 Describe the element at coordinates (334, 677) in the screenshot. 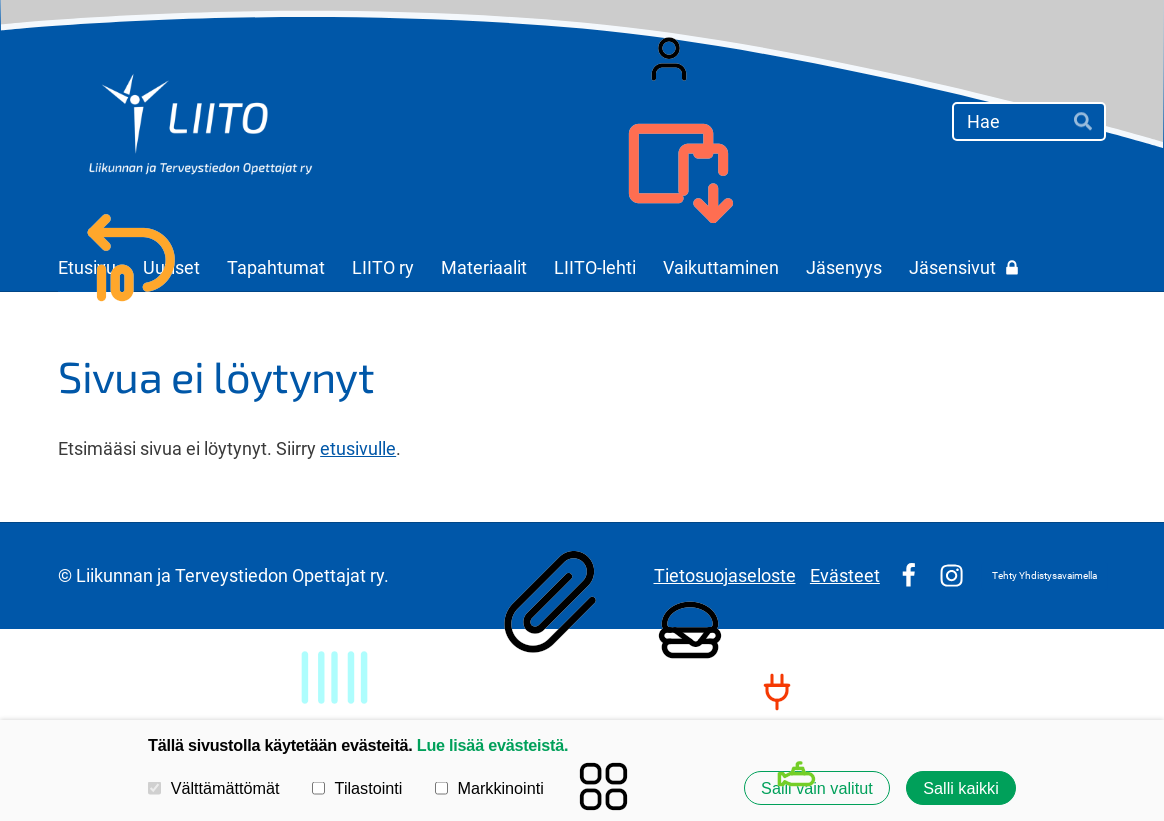

I see `scan a barcode` at that location.